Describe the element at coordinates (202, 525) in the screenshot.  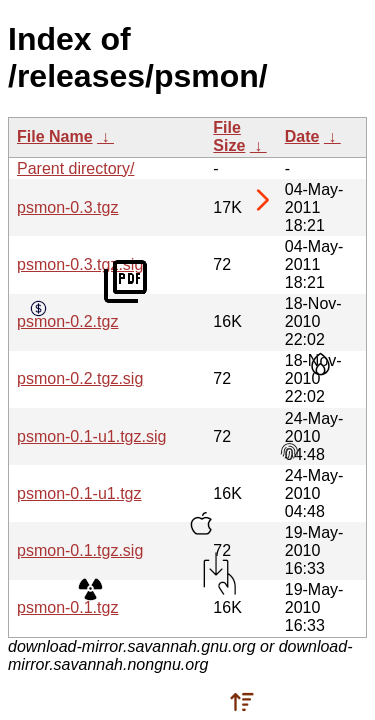
I see `sign in with Apple` at that location.